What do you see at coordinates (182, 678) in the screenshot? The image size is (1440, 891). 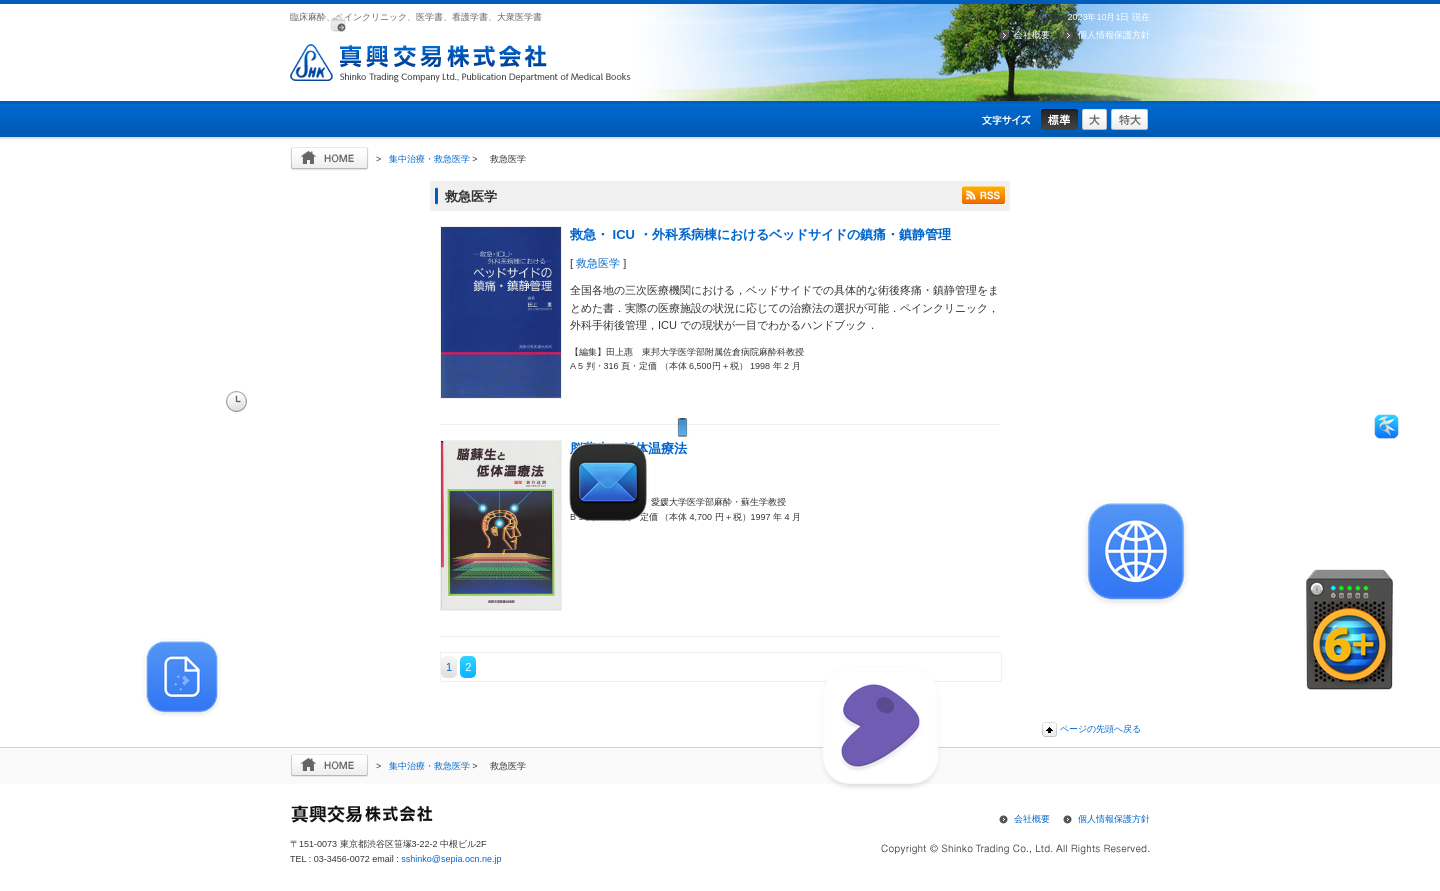 I see `configure default apps for file types` at bounding box center [182, 678].